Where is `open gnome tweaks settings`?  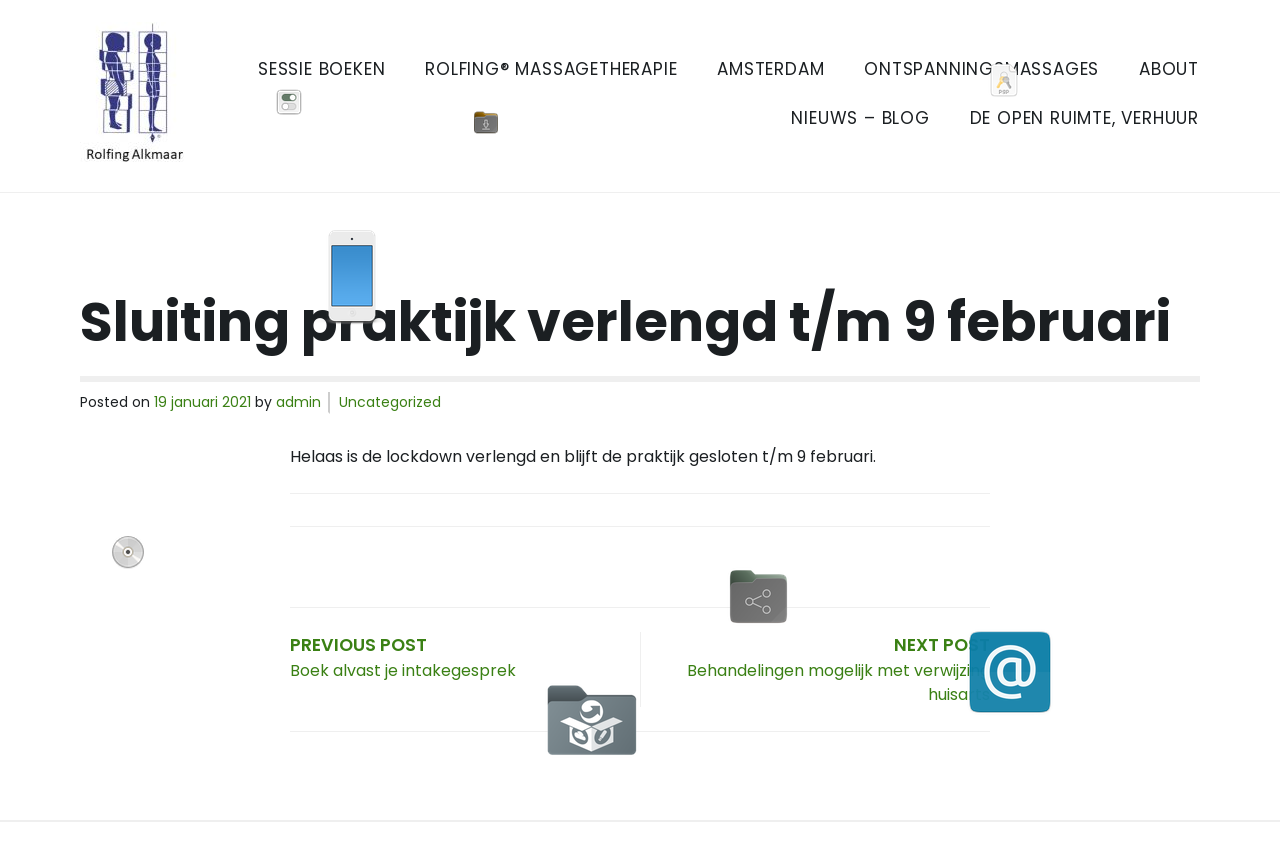
open gnome tweaks settings is located at coordinates (289, 102).